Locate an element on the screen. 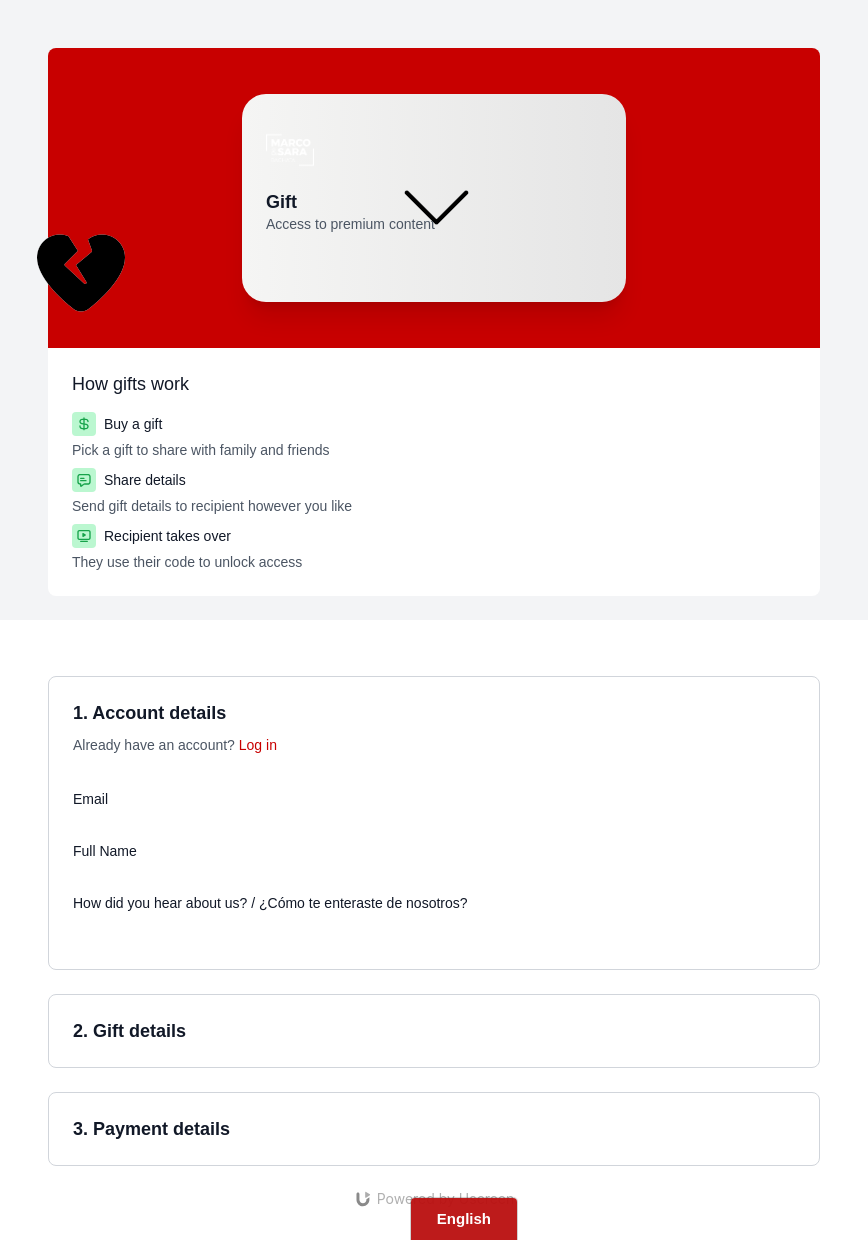  unlike or remove from favorites is located at coordinates (81, 273).